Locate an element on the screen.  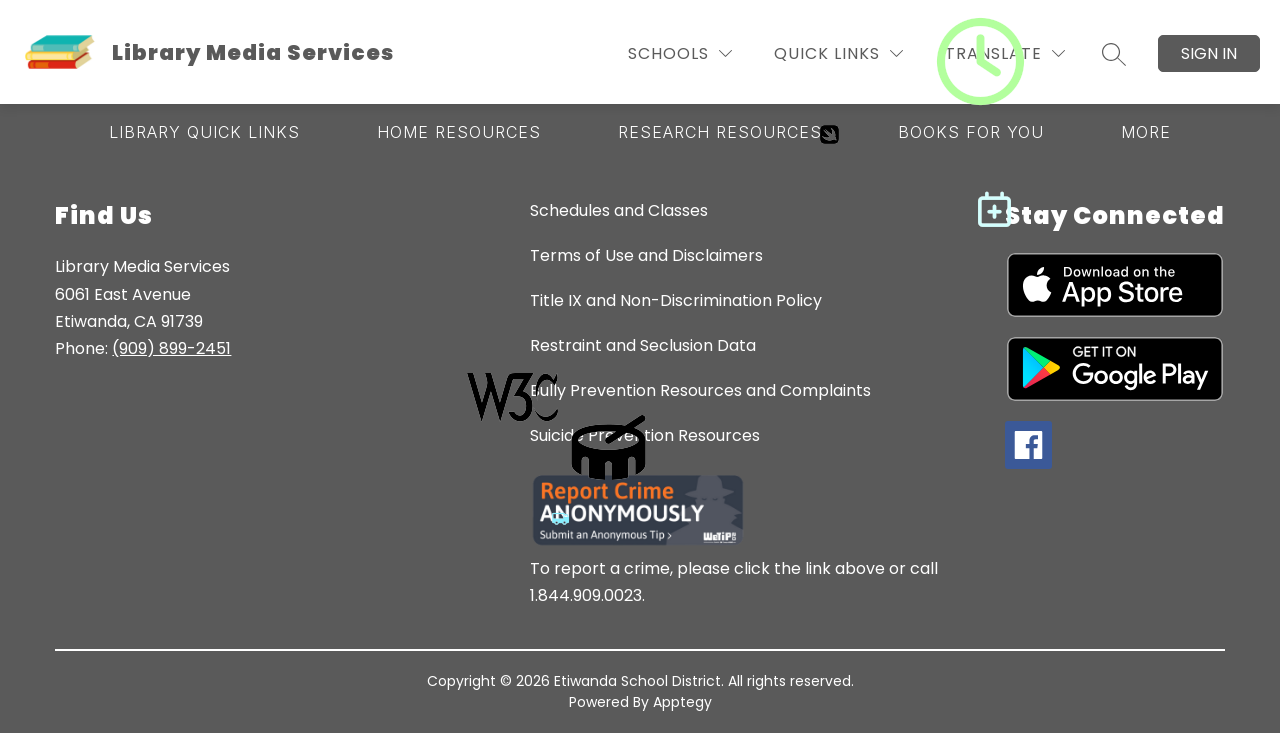
view time or clock settings is located at coordinates (980, 61).